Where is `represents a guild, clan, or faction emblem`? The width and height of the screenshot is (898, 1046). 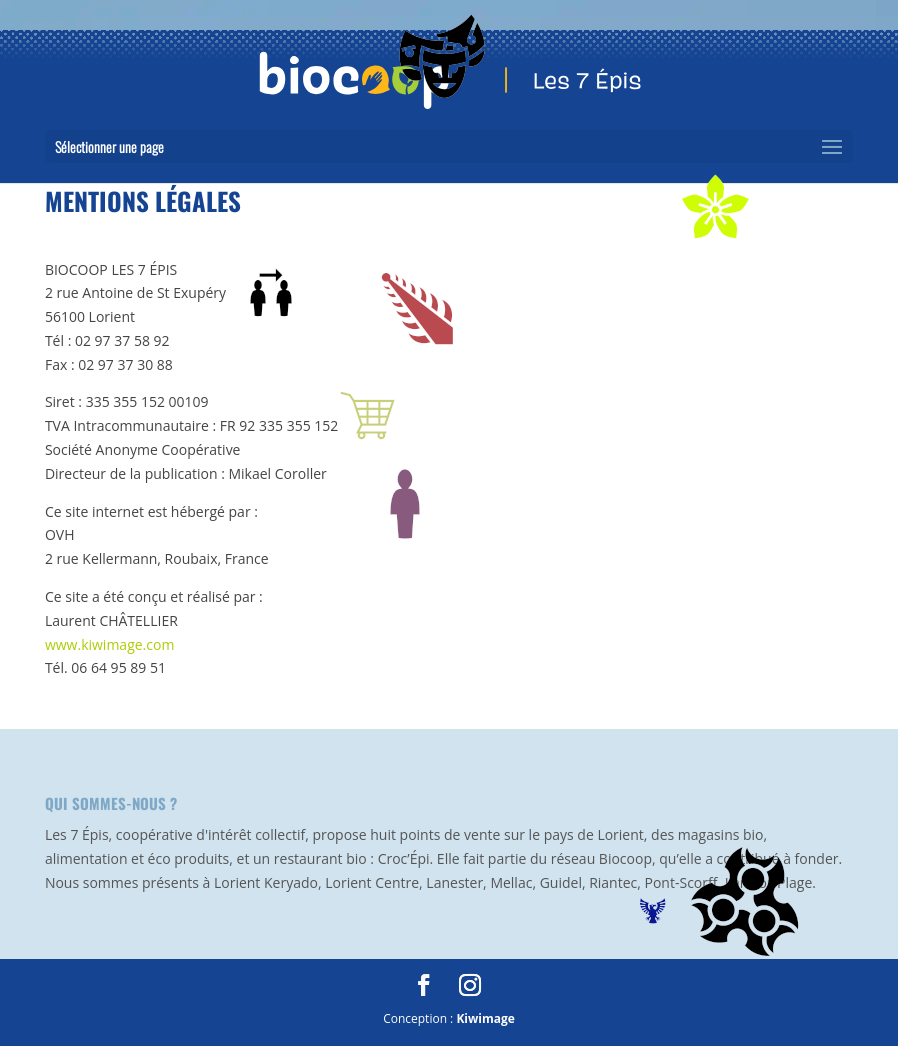
represents a guild, clan, or faction emblem is located at coordinates (652, 910).